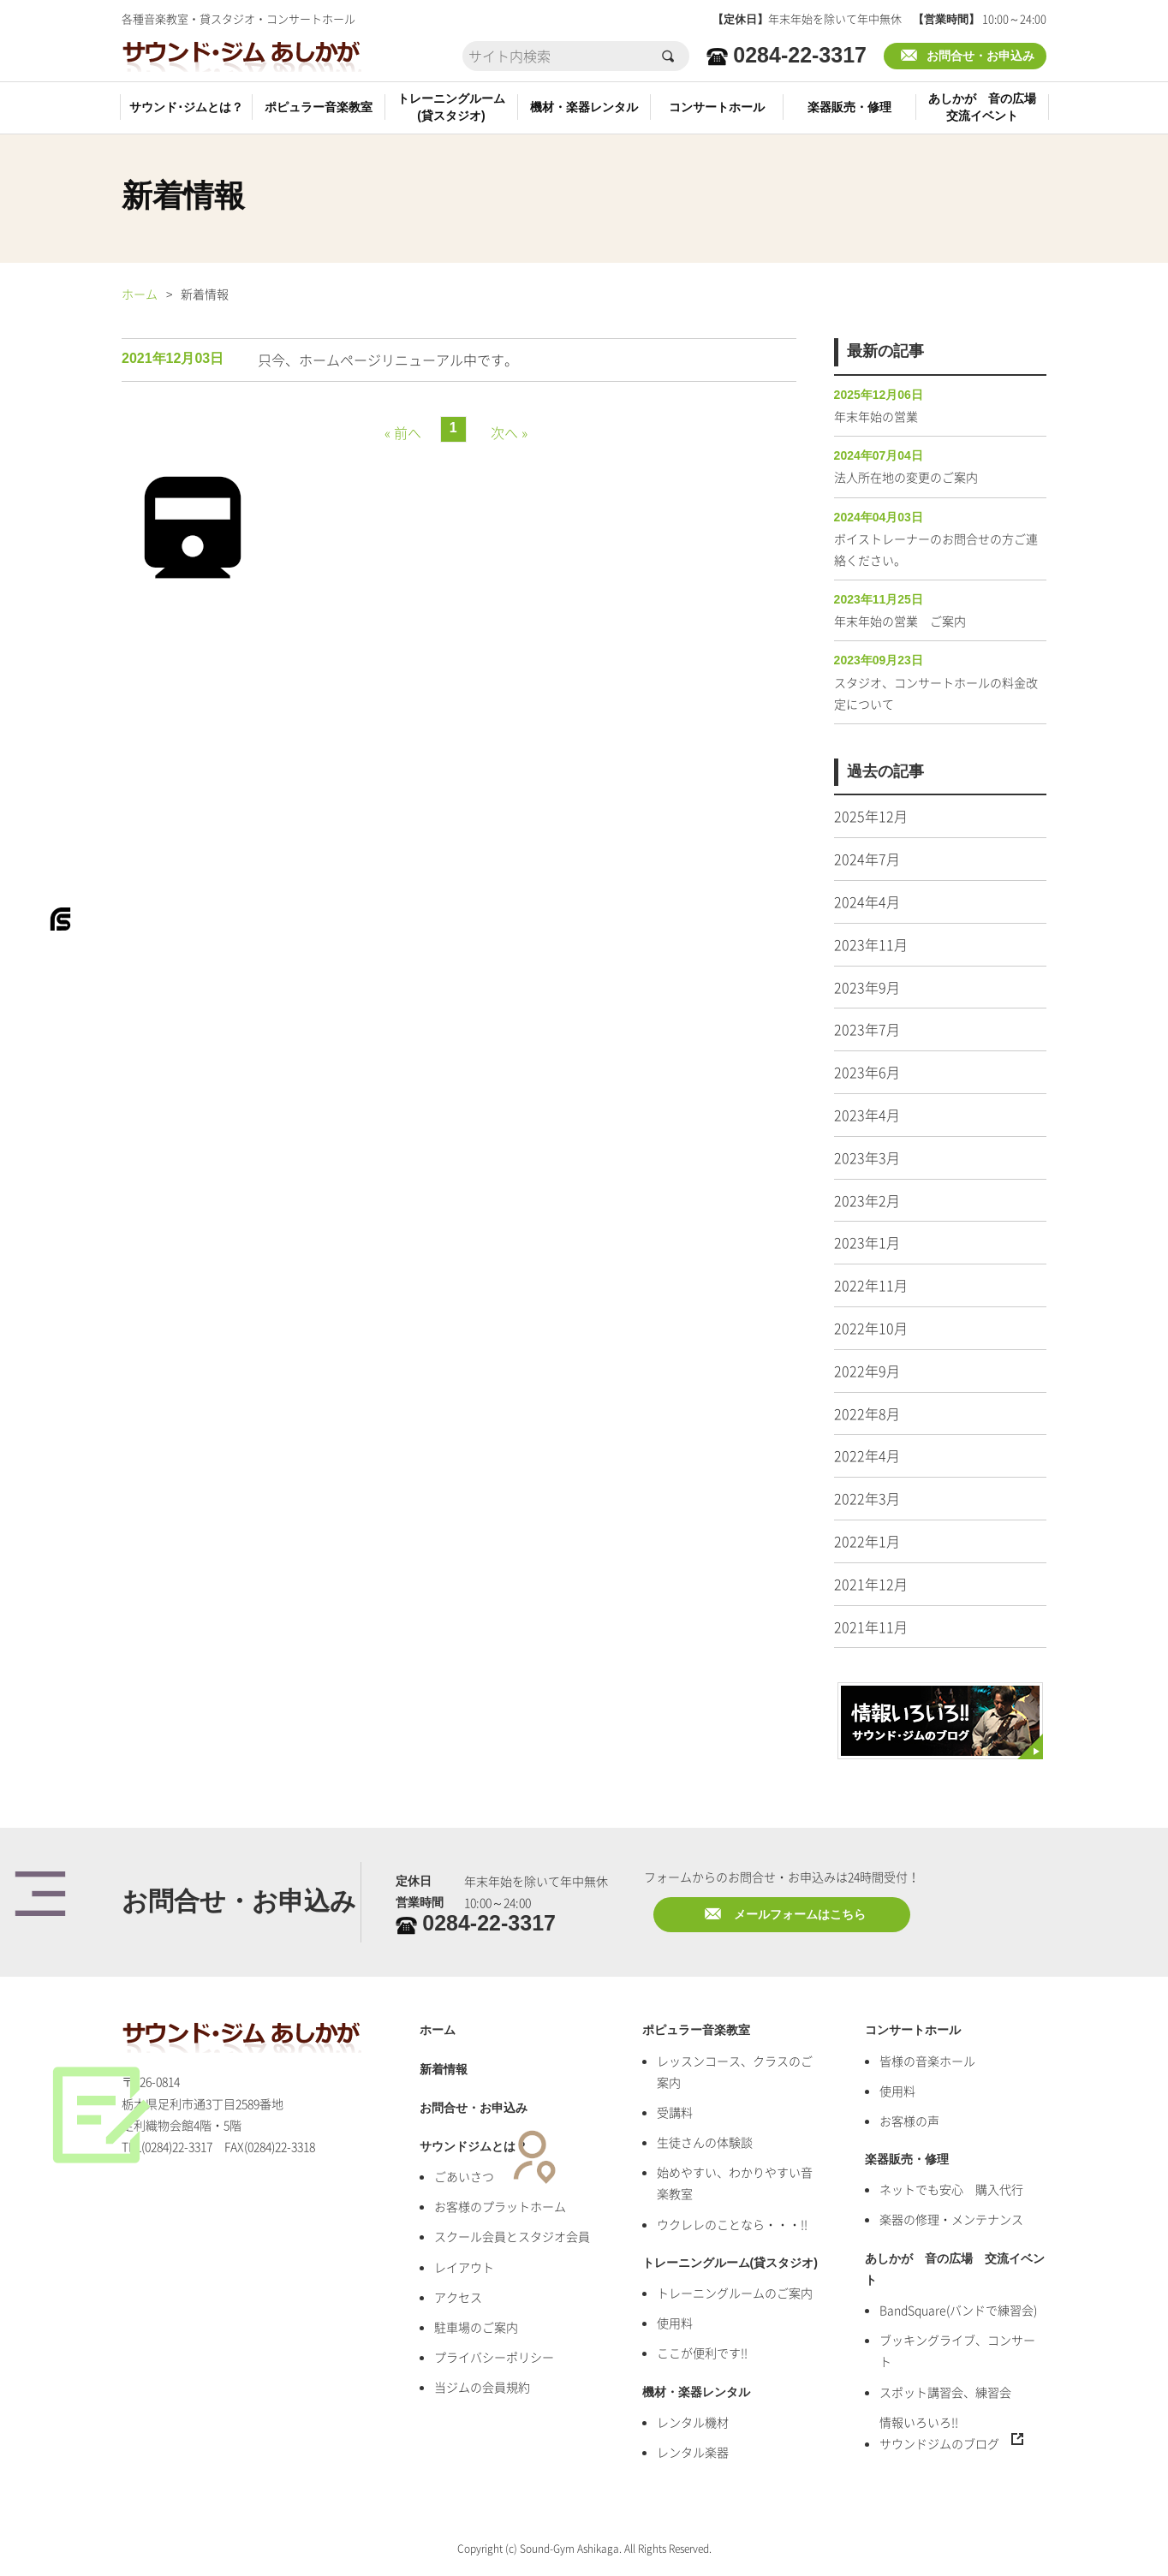 The width and height of the screenshot is (1168, 2576). I want to click on edit or compose a draft document, so click(96, 2115).